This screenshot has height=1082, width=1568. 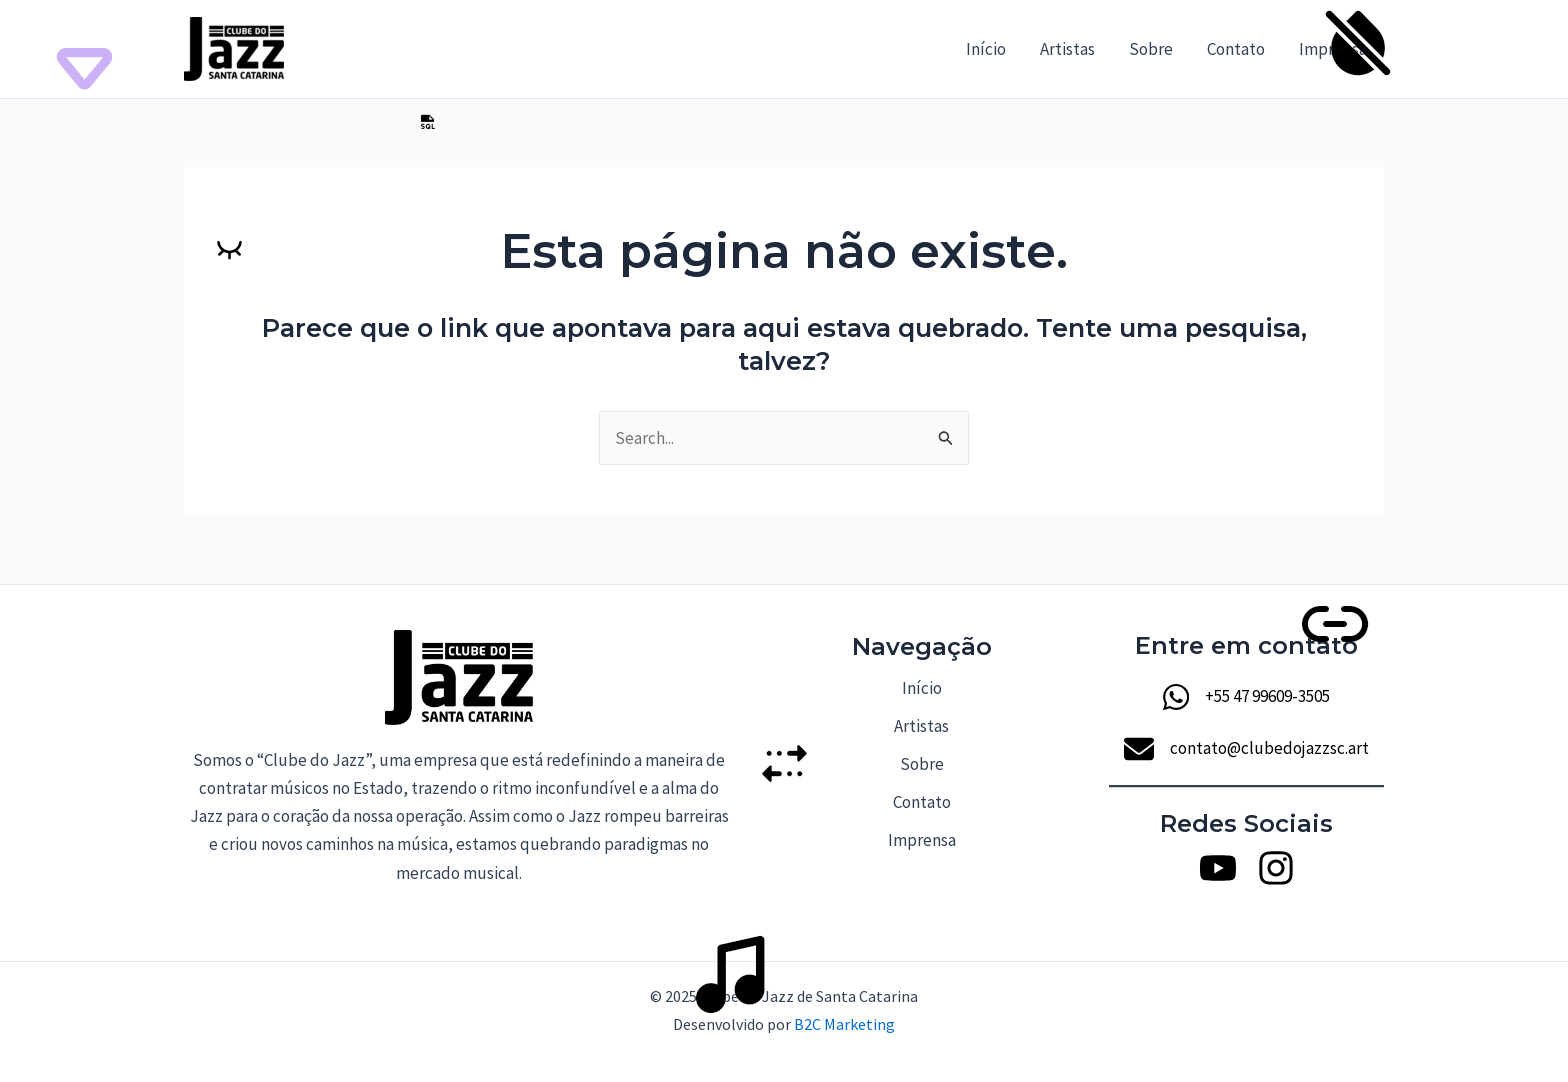 What do you see at coordinates (1335, 624) in the screenshot?
I see `copy or share a link` at bounding box center [1335, 624].